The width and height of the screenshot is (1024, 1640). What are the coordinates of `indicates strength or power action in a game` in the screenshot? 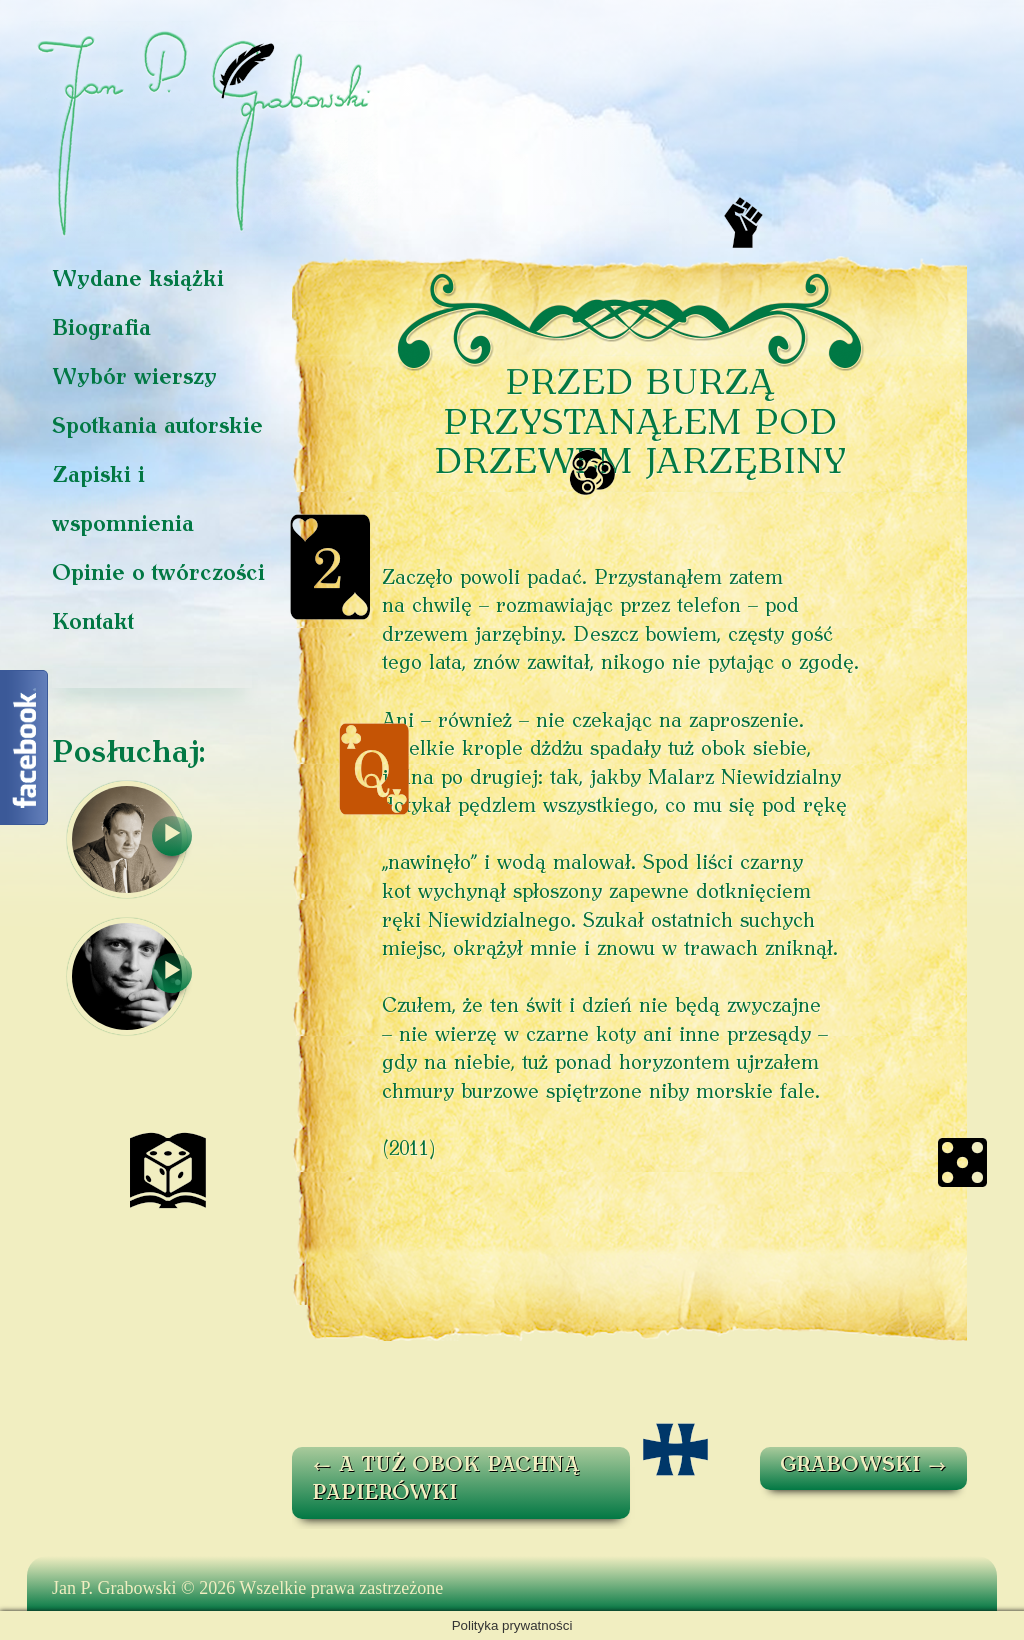 It's located at (743, 222).